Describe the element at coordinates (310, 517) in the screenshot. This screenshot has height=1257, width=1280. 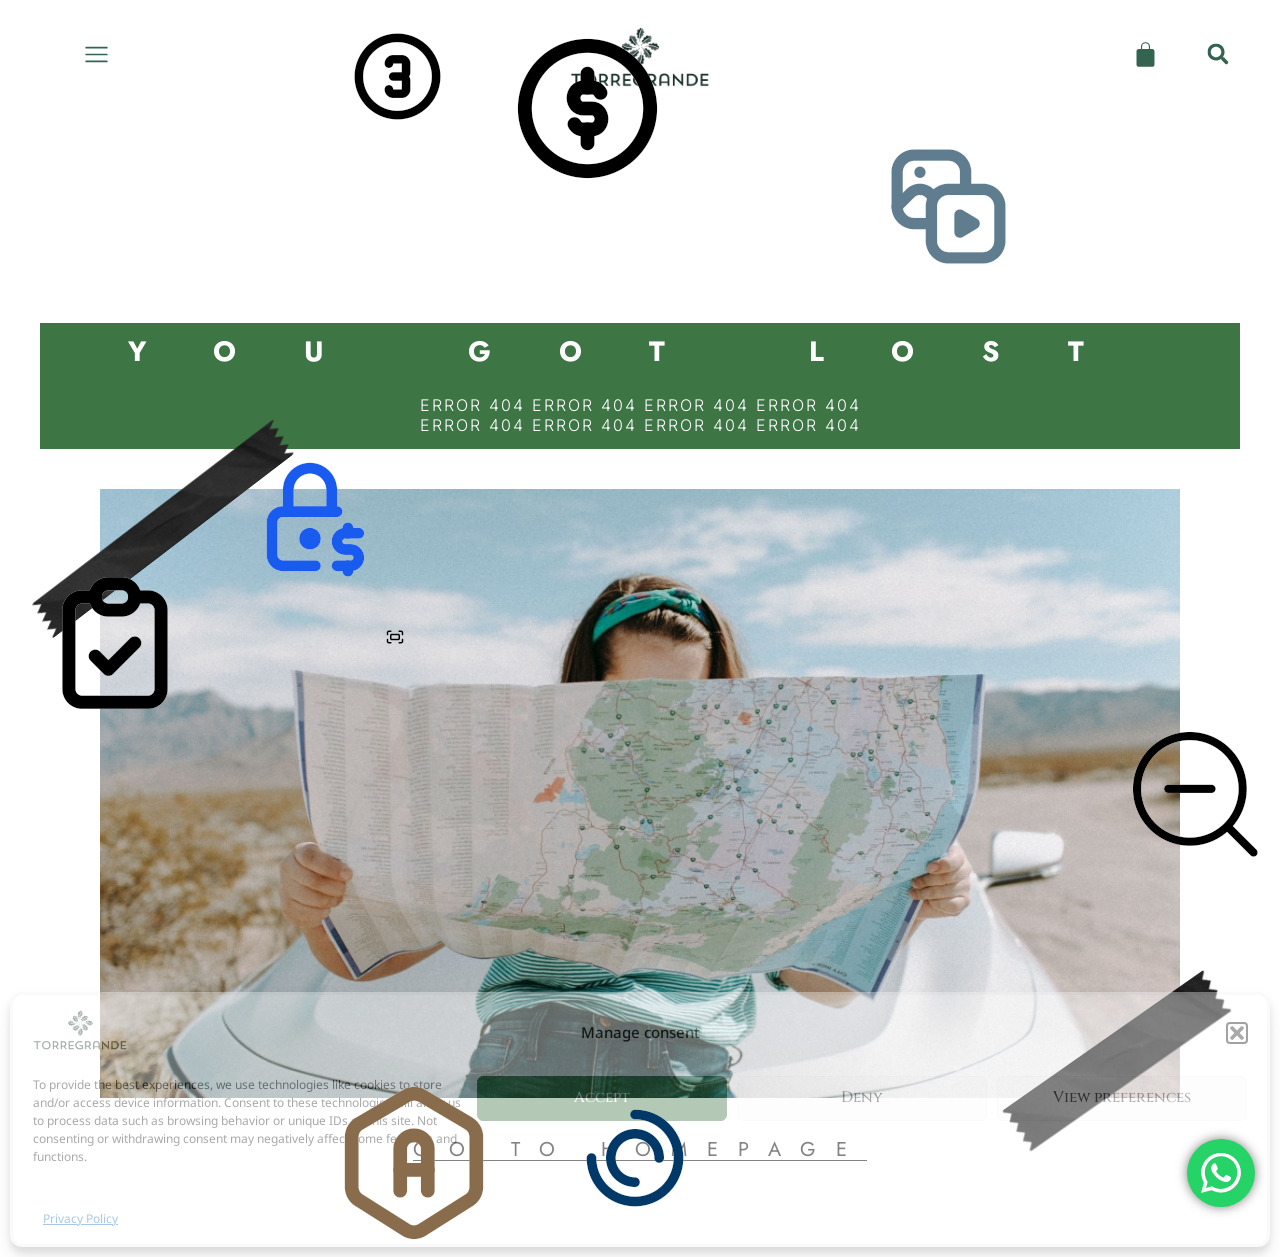
I see `secure payment or transaction` at that location.